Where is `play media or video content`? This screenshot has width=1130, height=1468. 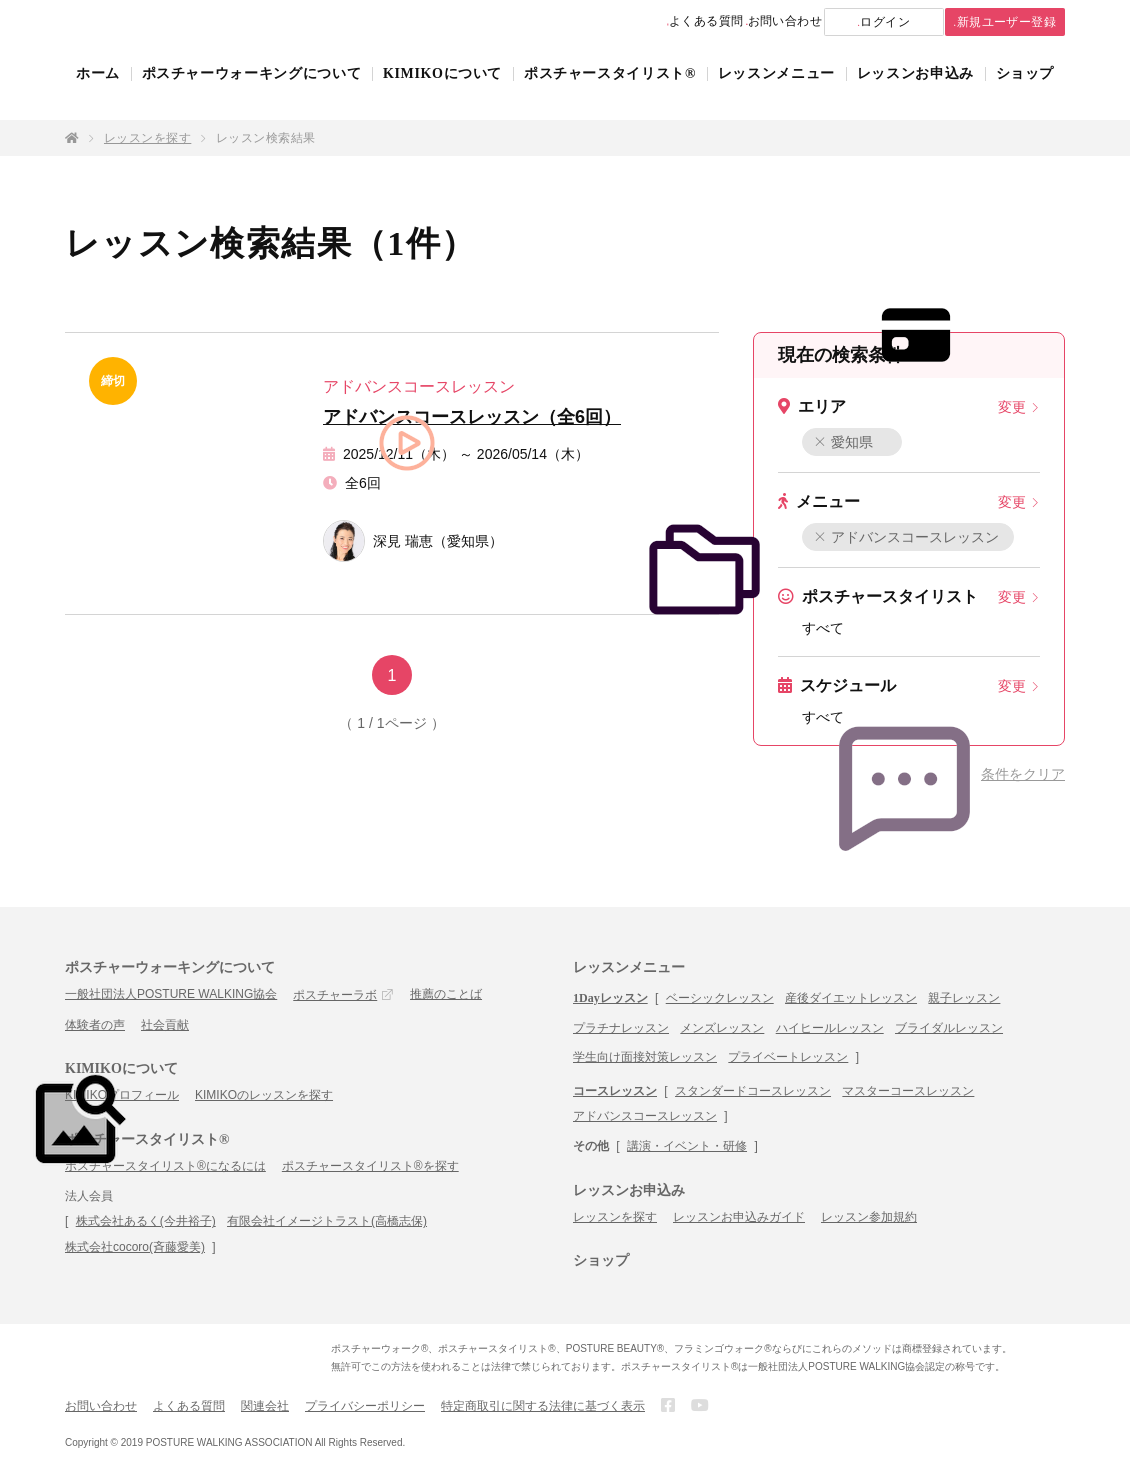 play media or video content is located at coordinates (407, 443).